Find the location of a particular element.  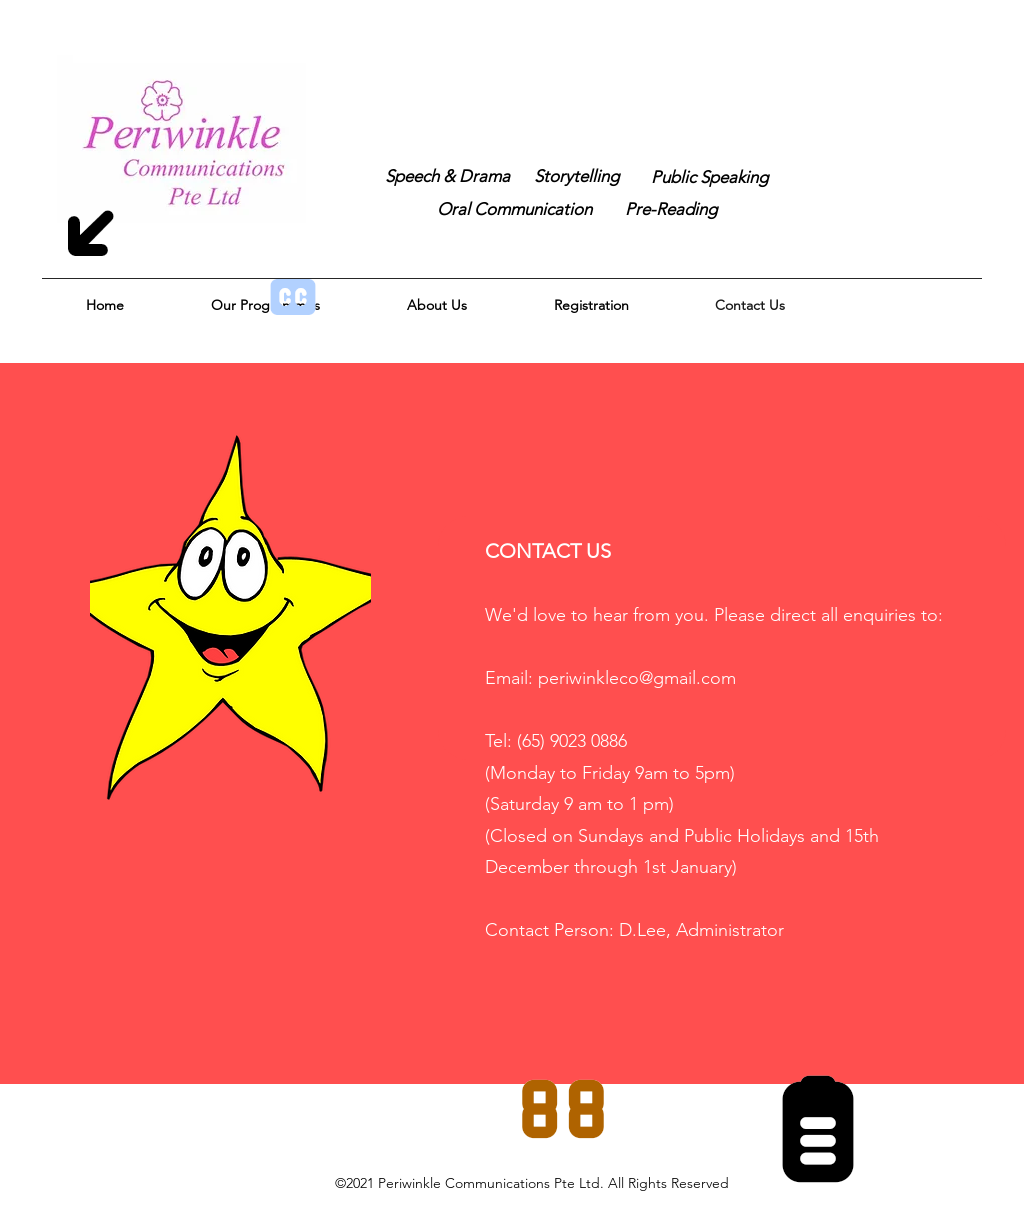

indicates medium battery level (approximately 60%) is located at coordinates (818, 1129).